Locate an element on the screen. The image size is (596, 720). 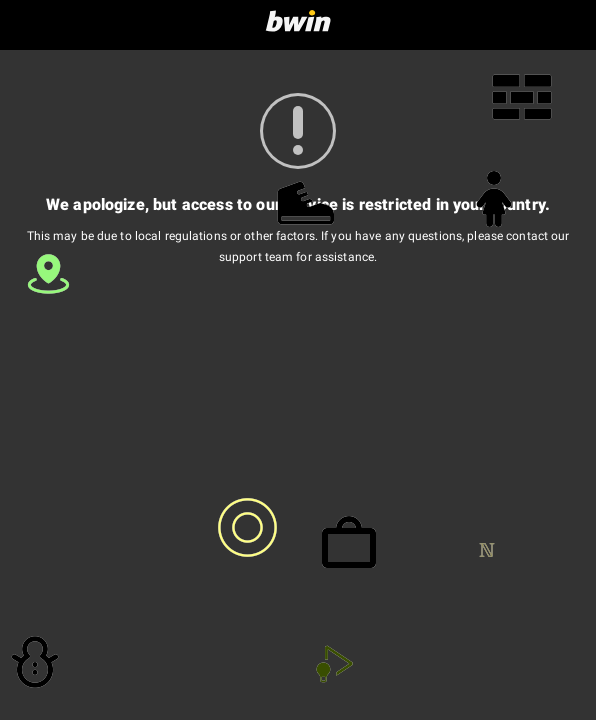
view your shopping bag is located at coordinates (349, 545).